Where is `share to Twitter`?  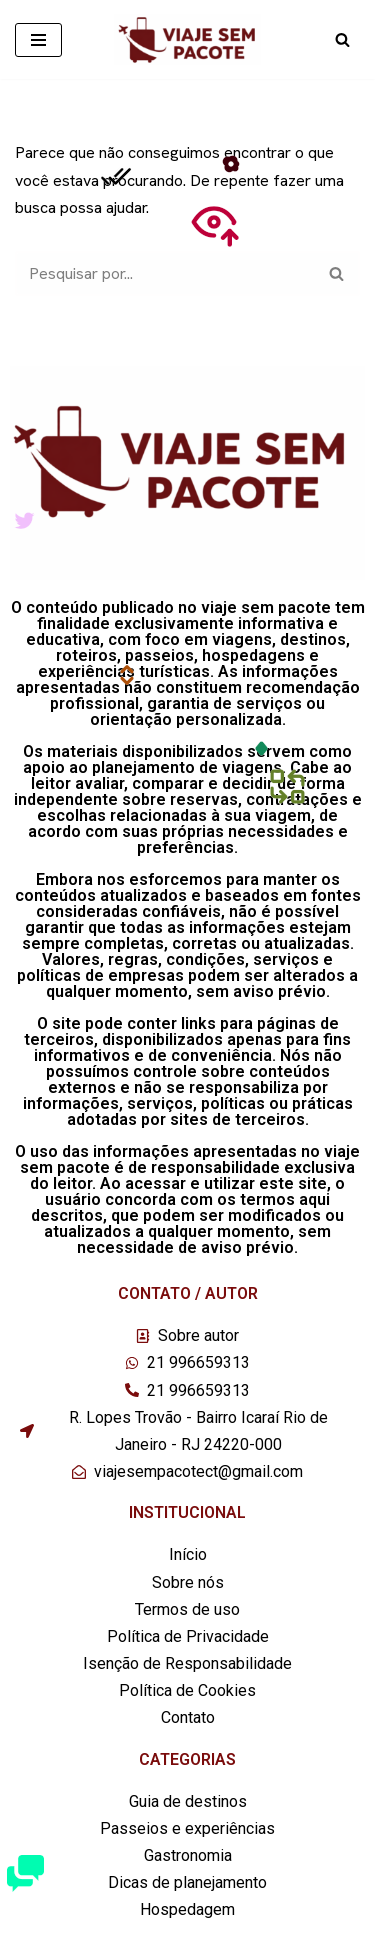 share to Twitter is located at coordinates (24, 520).